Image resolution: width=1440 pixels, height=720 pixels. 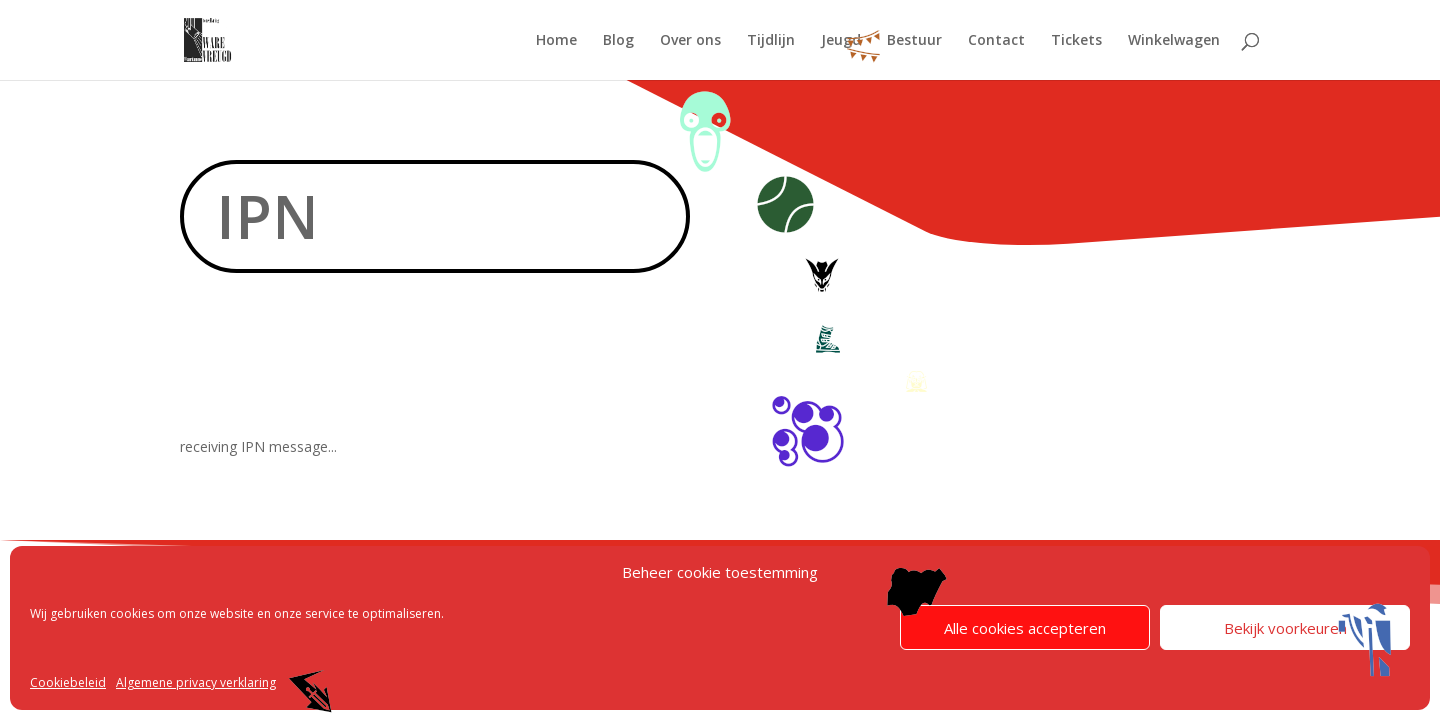 I want to click on indicates a bubbling or processing animation, so click(x=808, y=431).